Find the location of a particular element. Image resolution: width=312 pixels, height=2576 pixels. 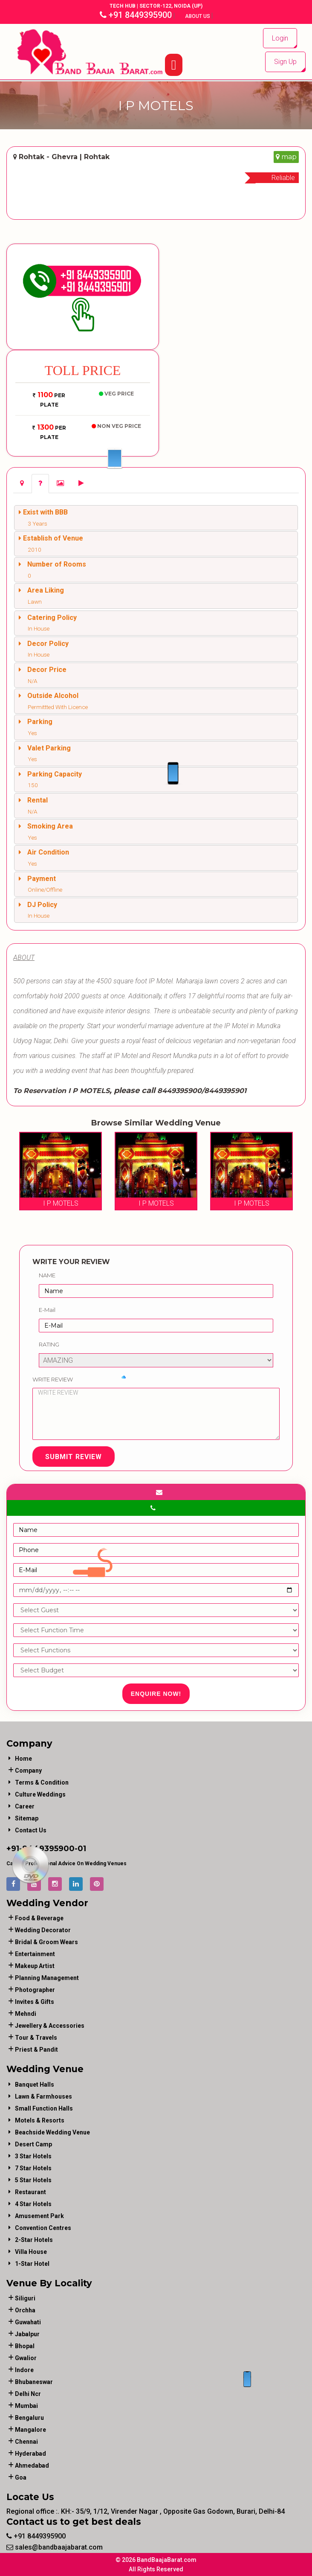

connected ipad pro device is located at coordinates (115, 458).